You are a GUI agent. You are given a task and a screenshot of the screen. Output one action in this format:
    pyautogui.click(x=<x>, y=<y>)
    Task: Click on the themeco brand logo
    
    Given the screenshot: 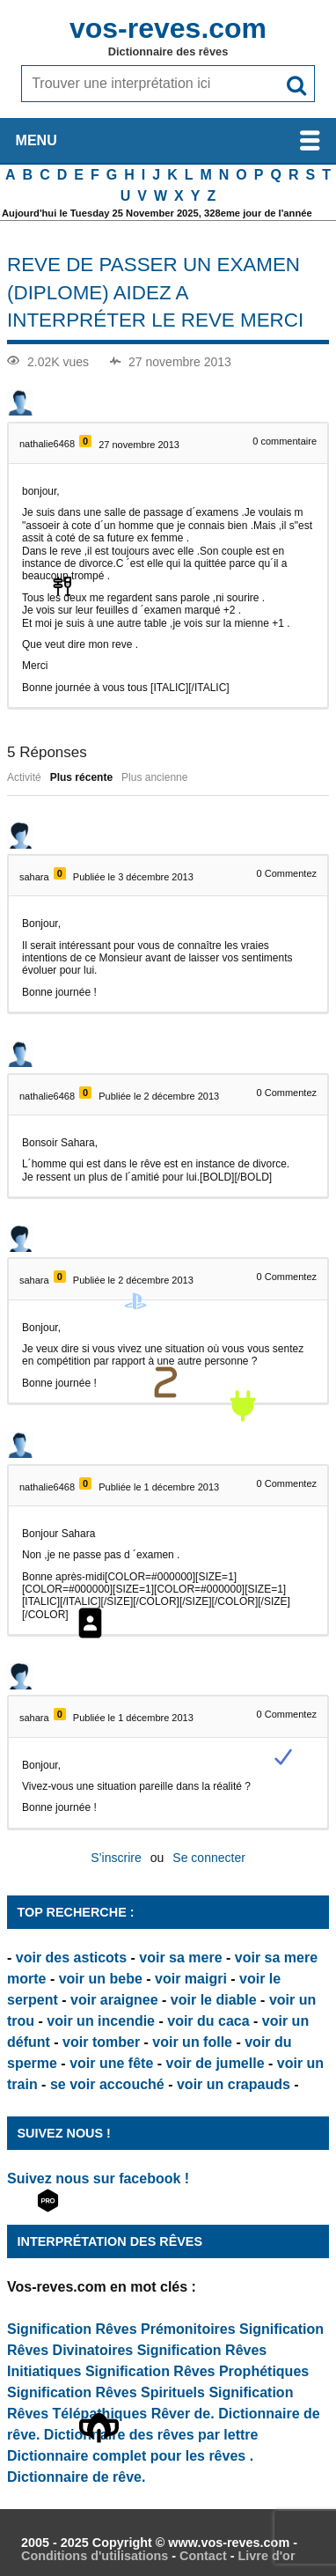 What is the action you would take?
    pyautogui.click(x=47, y=2200)
    